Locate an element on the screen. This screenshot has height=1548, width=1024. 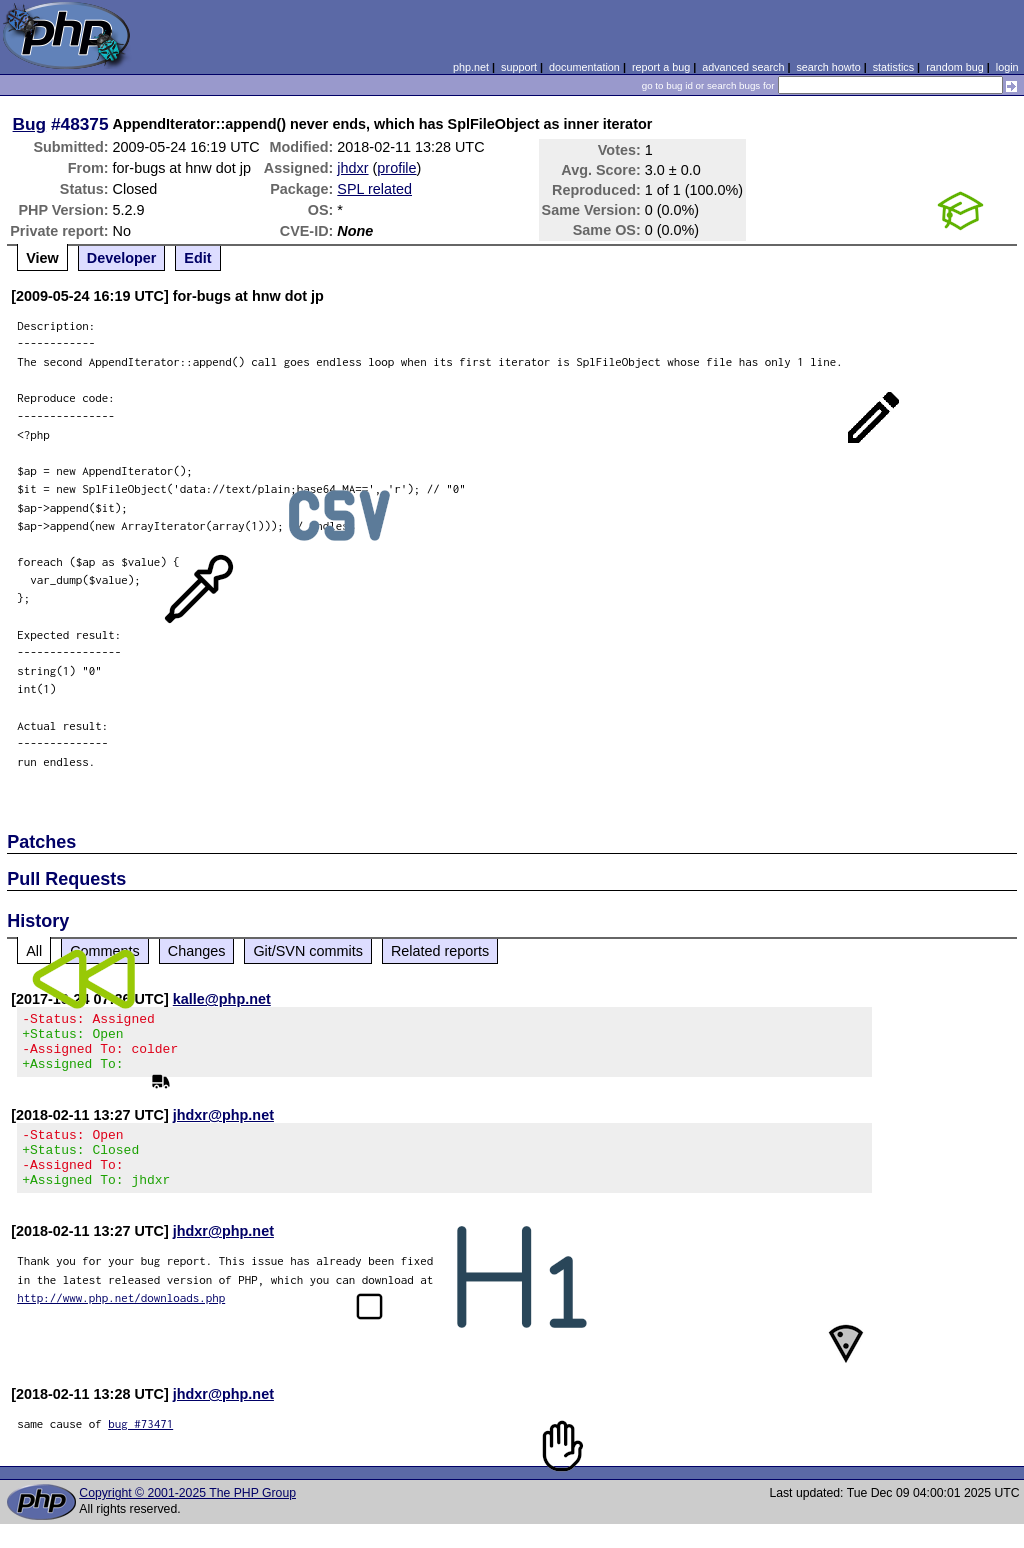
stop or pause an action is located at coordinates (563, 1446).